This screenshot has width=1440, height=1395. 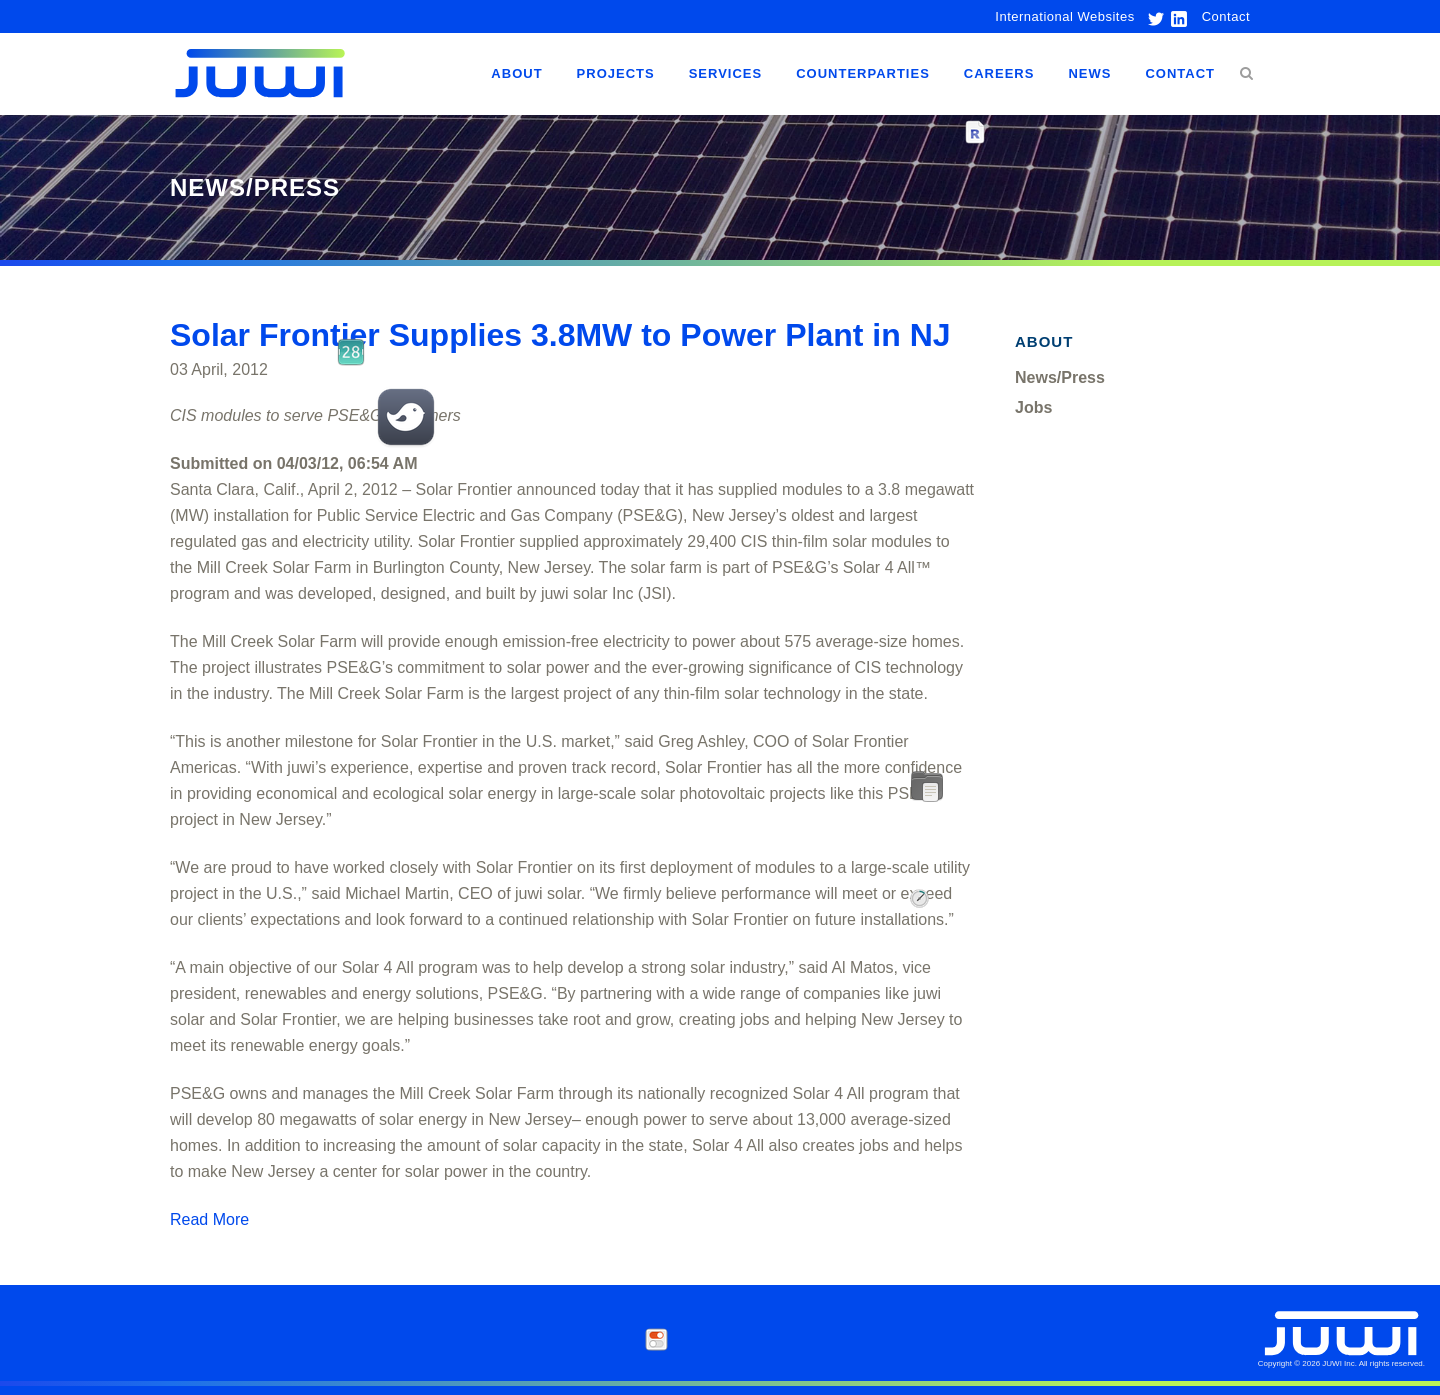 What do you see at coordinates (927, 786) in the screenshot?
I see `open a file from your computer` at bounding box center [927, 786].